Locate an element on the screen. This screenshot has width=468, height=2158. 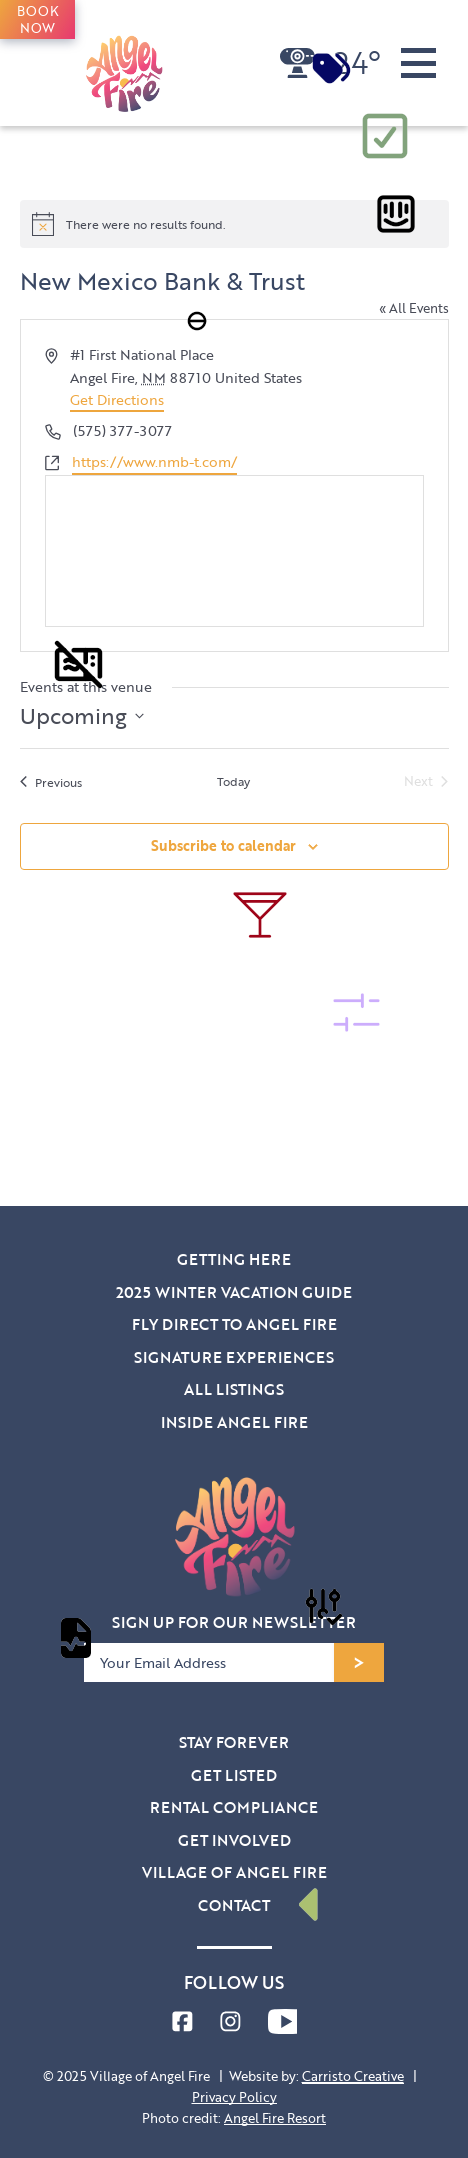
mark task as complete is located at coordinates (385, 136).